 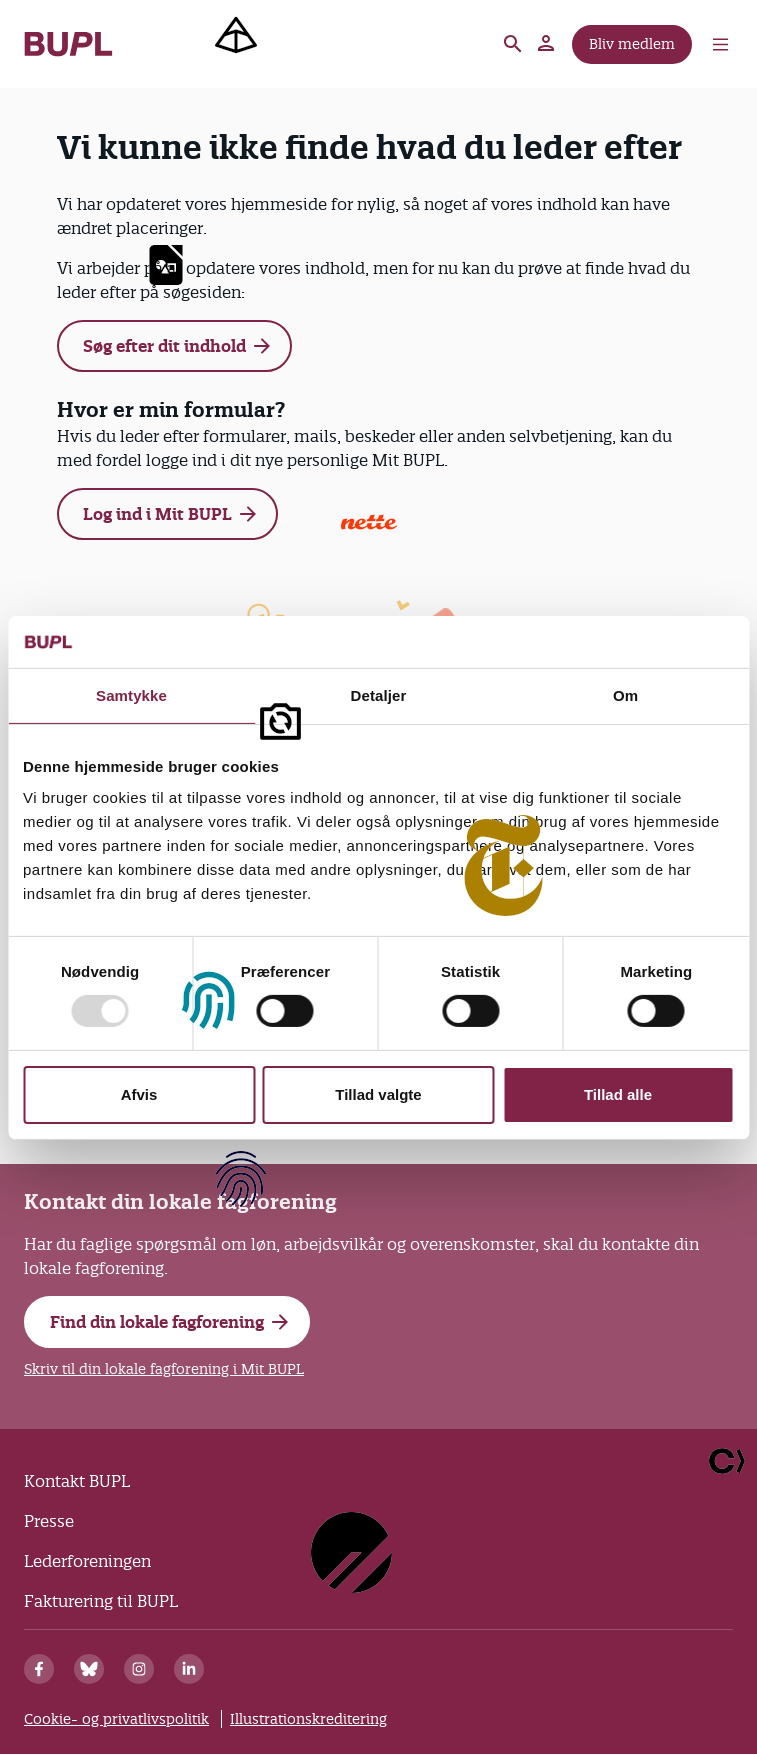 What do you see at coordinates (209, 1000) in the screenshot?
I see `authenticate using fingerprint recognition` at bounding box center [209, 1000].